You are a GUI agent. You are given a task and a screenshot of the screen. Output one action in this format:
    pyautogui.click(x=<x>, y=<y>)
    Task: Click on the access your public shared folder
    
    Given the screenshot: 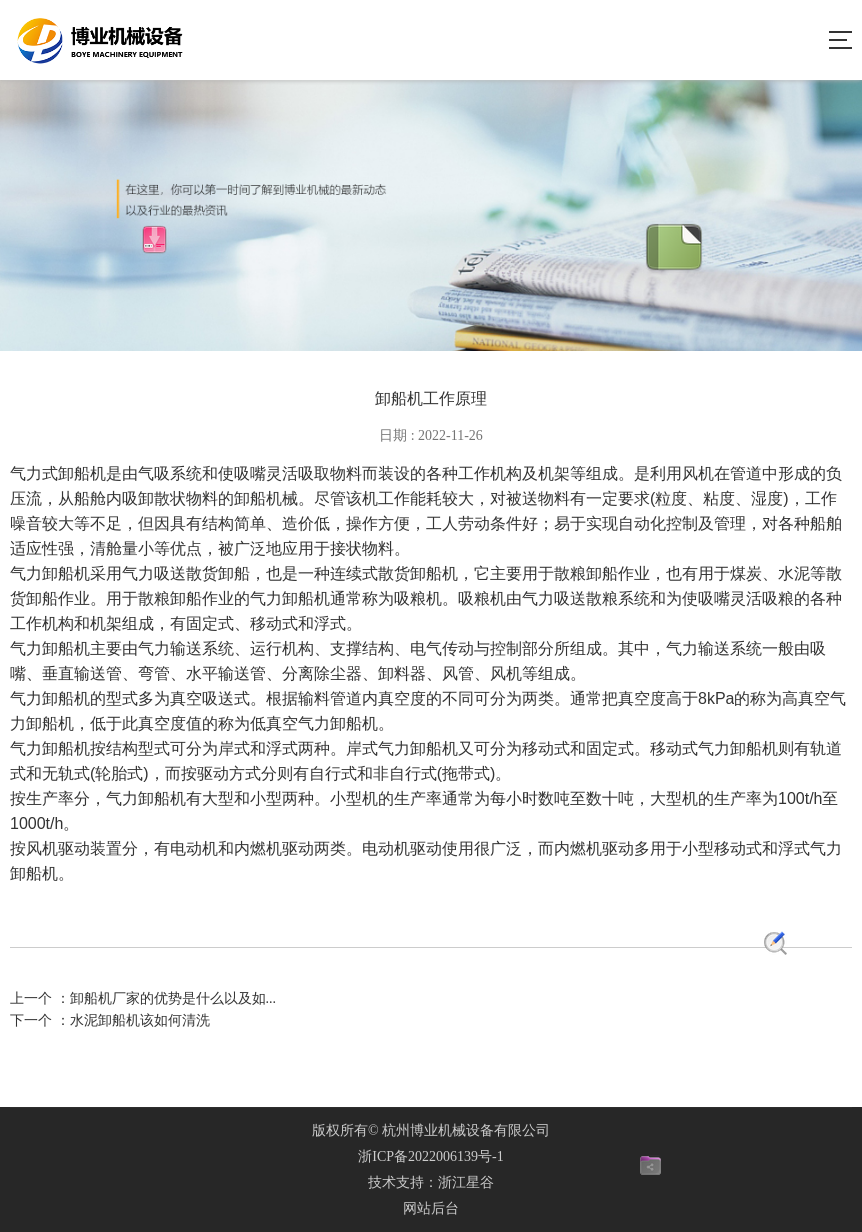 What is the action you would take?
    pyautogui.click(x=650, y=1165)
    